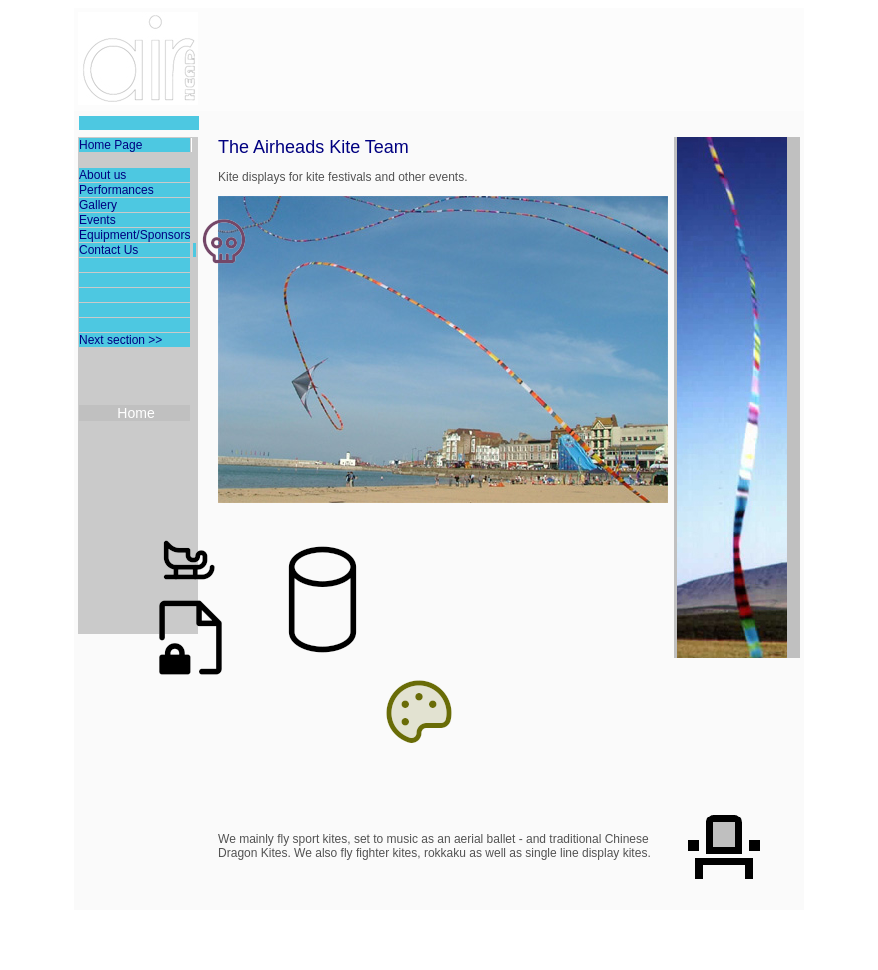  What do you see at coordinates (224, 242) in the screenshot?
I see `indicates danger or fatal error` at bounding box center [224, 242].